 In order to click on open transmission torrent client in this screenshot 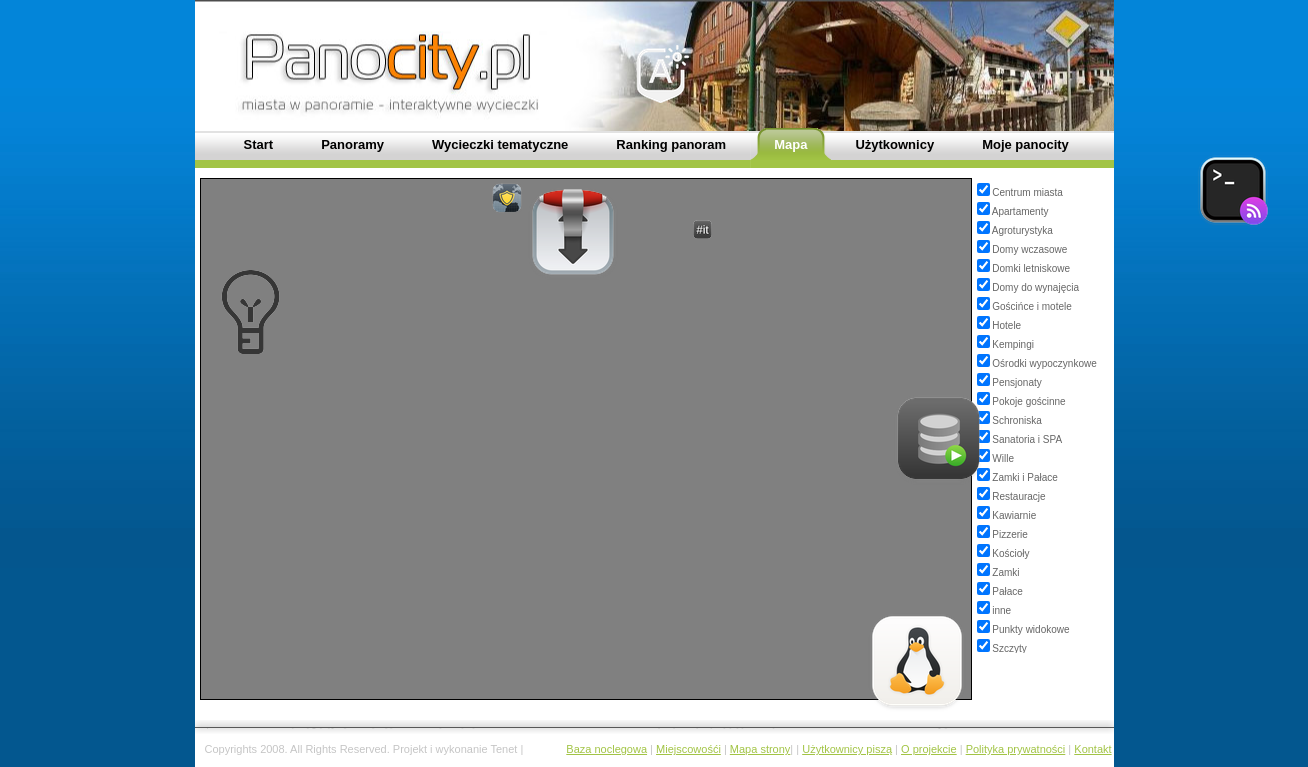, I will do `click(573, 234)`.